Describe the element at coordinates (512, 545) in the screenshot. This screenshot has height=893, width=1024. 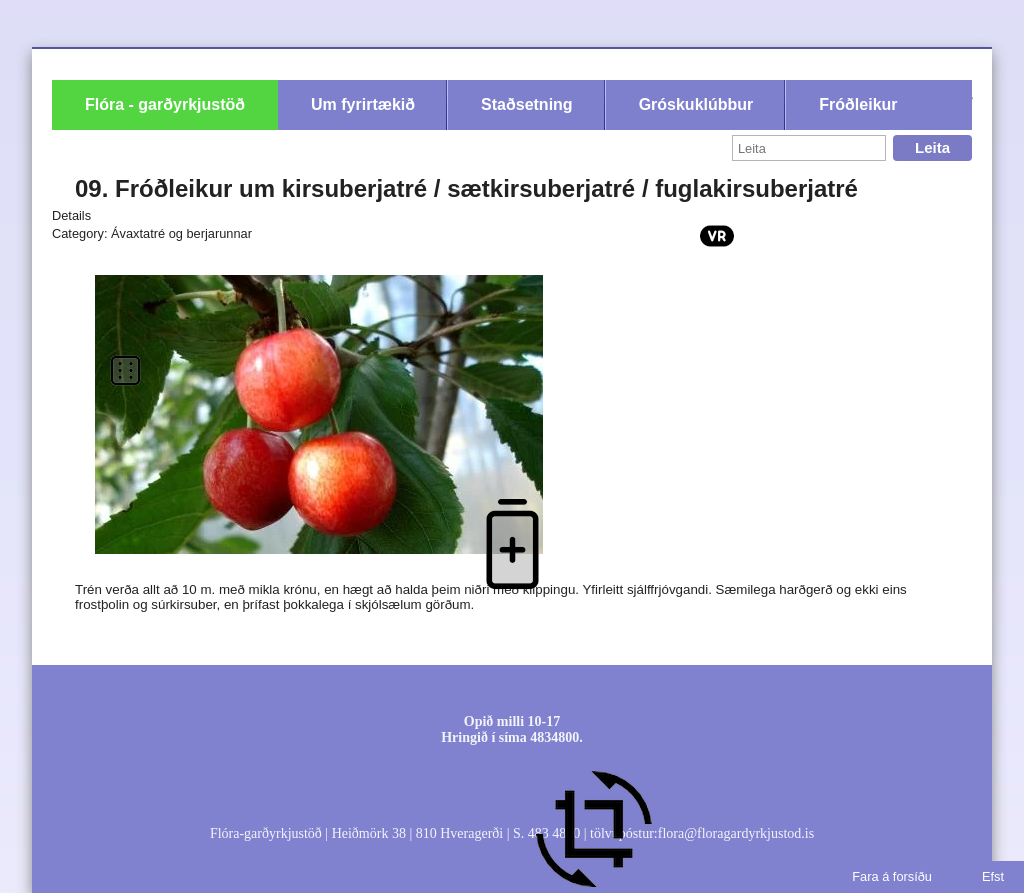
I see `add or enable battery saver mode` at that location.